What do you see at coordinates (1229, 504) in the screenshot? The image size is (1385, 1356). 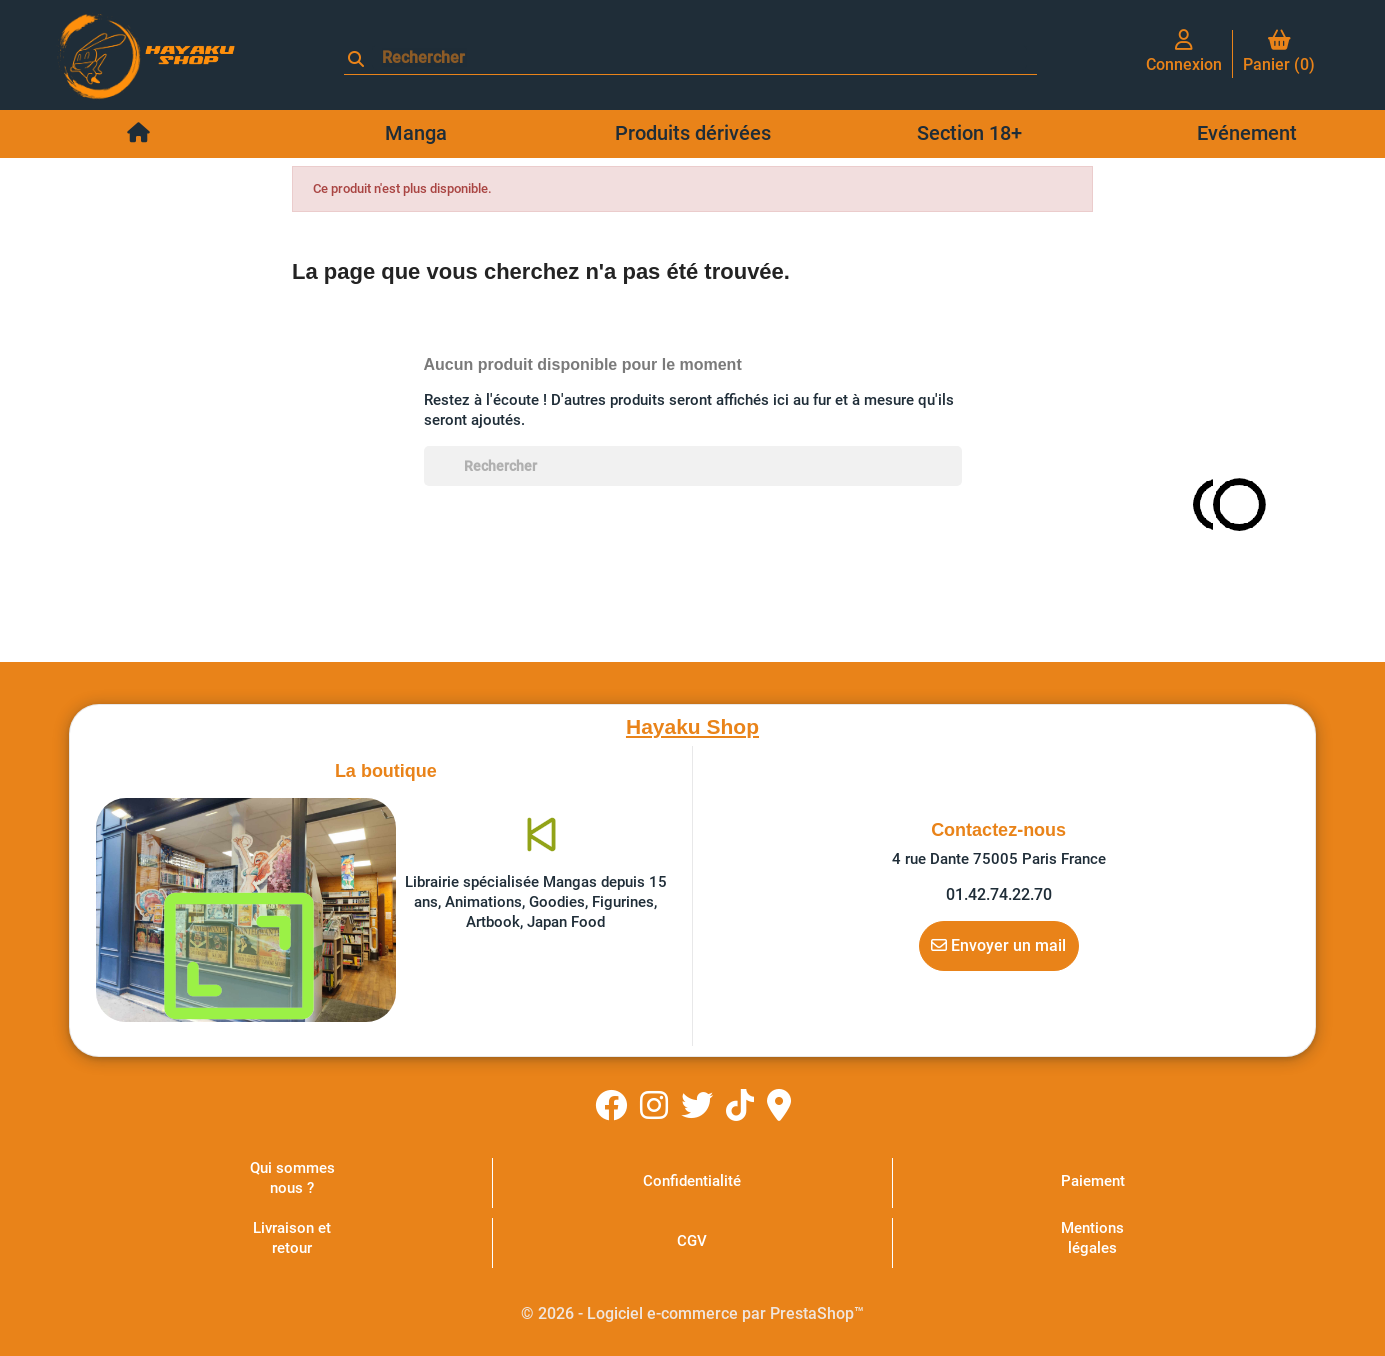 I see `view toll or payment information` at bounding box center [1229, 504].